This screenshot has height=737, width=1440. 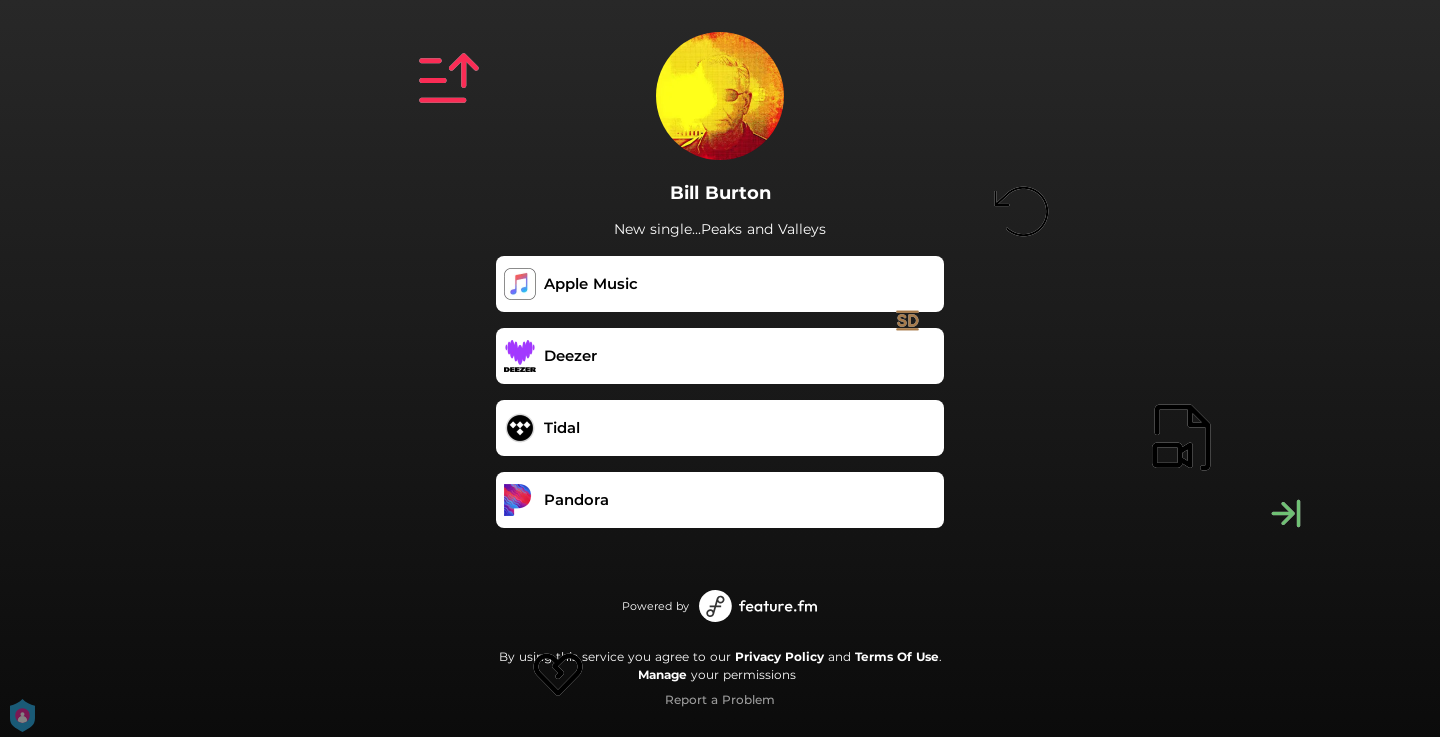 I want to click on open a video file, so click(x=1182, y=437).